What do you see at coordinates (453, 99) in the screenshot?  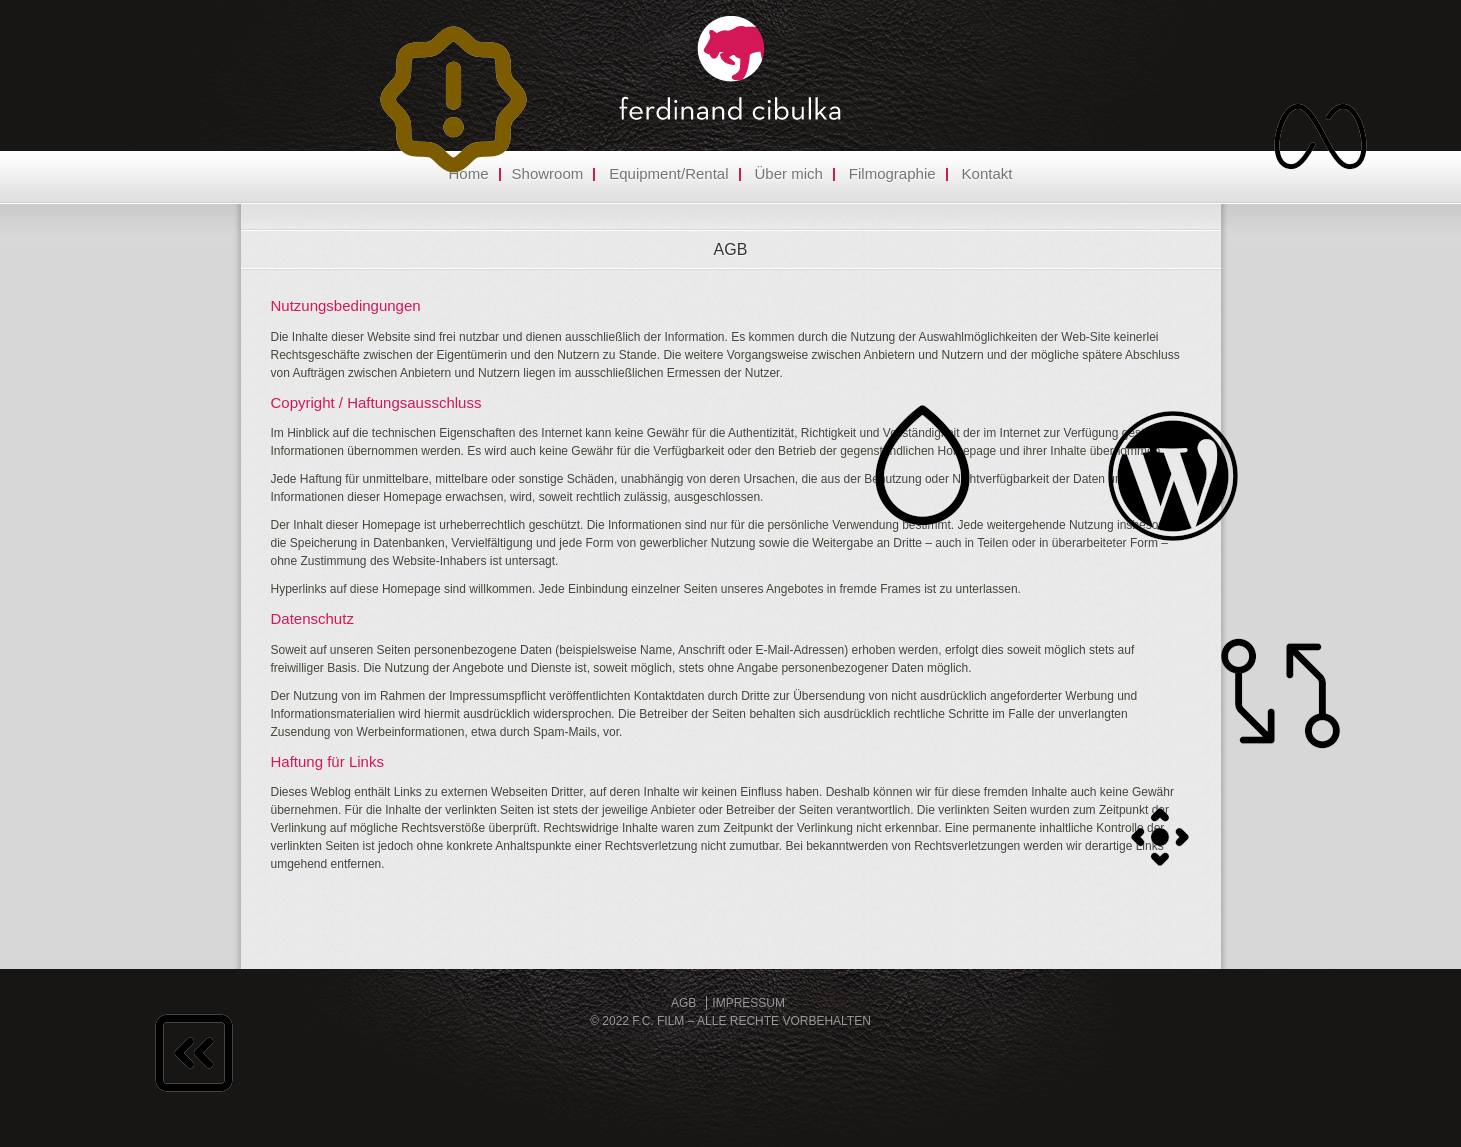 I see `indicates a warning or alert requiring attention` at bounding box center [453, 99].